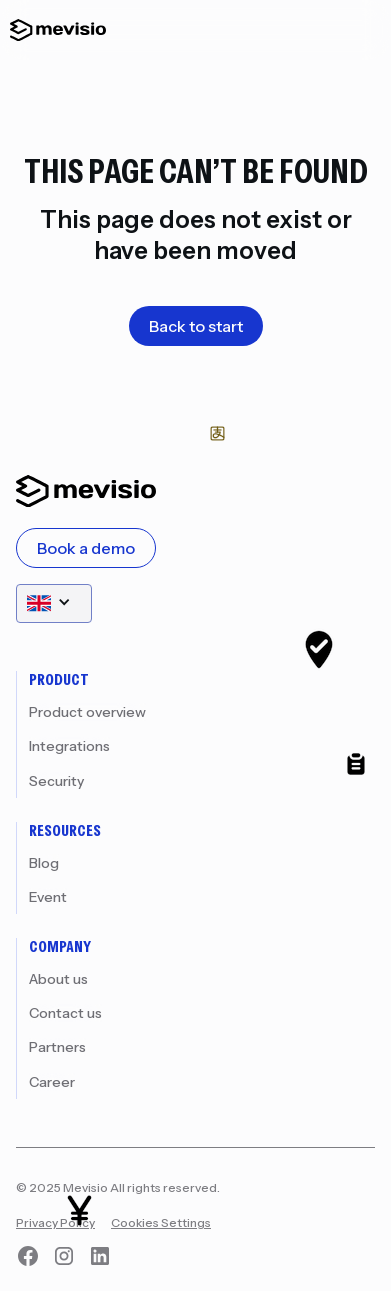  Describe the element at coordinates (79, 1210) in the screenshot. I see `indicates chinese yuan currency` at that location.